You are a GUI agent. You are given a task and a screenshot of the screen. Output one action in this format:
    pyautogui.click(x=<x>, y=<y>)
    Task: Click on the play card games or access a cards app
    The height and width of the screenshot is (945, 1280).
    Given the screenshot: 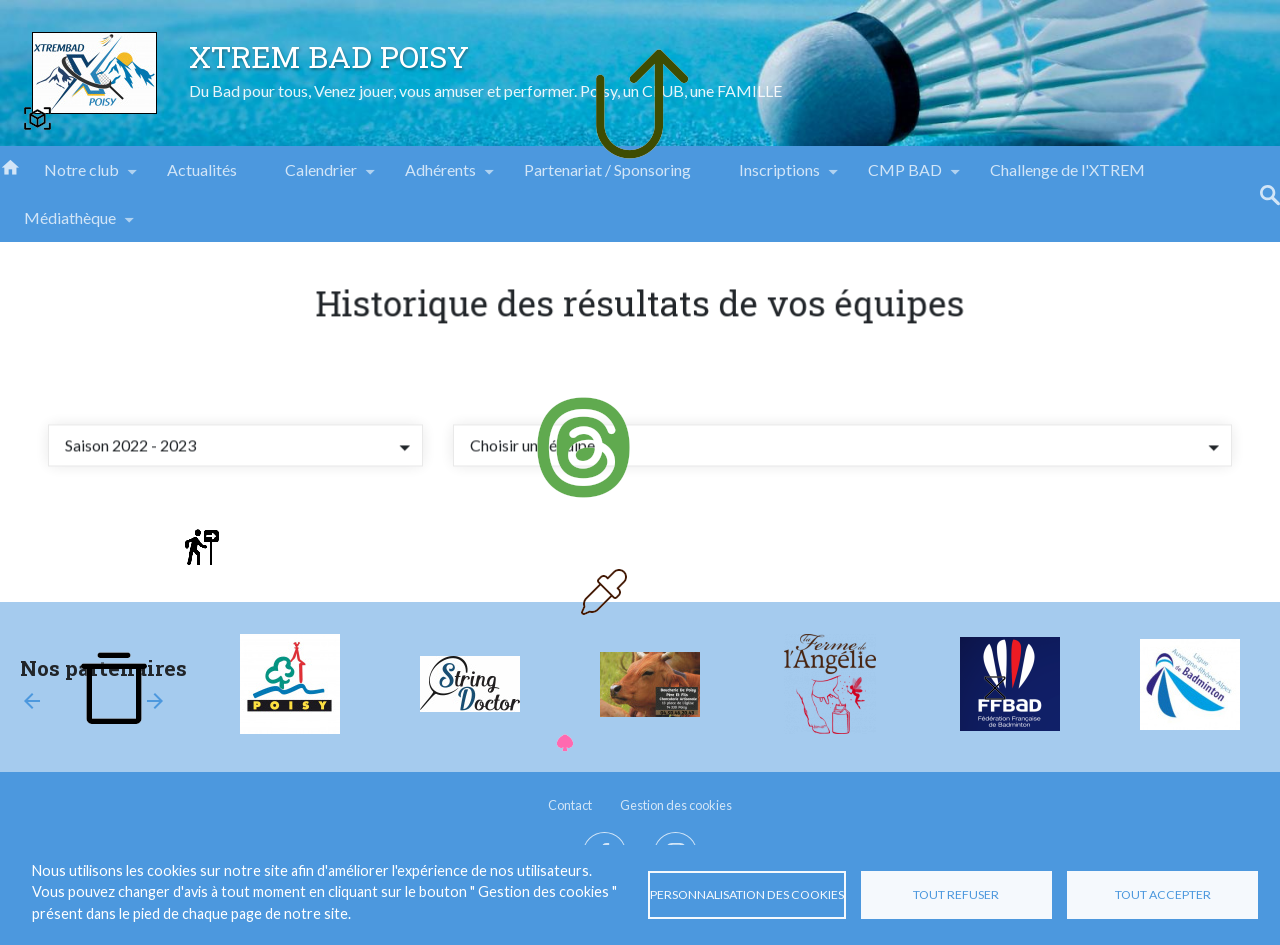 What is the action you would take?
    pyautogui.click(x=565, y=743)
    